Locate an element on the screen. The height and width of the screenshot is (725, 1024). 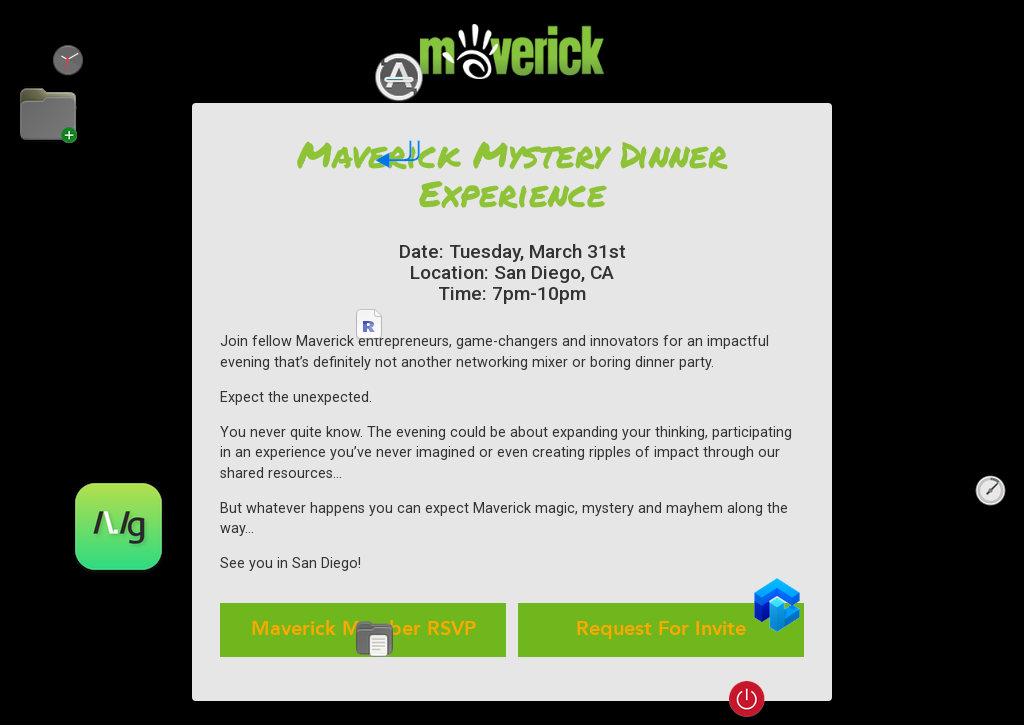
shut down or power off the system is located at coordinates (747, 699).